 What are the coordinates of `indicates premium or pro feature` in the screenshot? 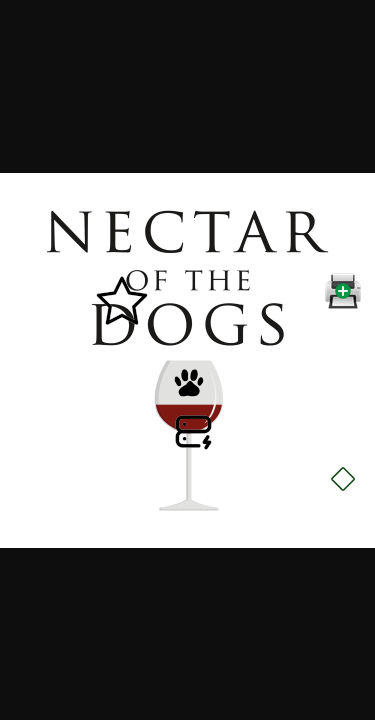 It's located at (343, 479).